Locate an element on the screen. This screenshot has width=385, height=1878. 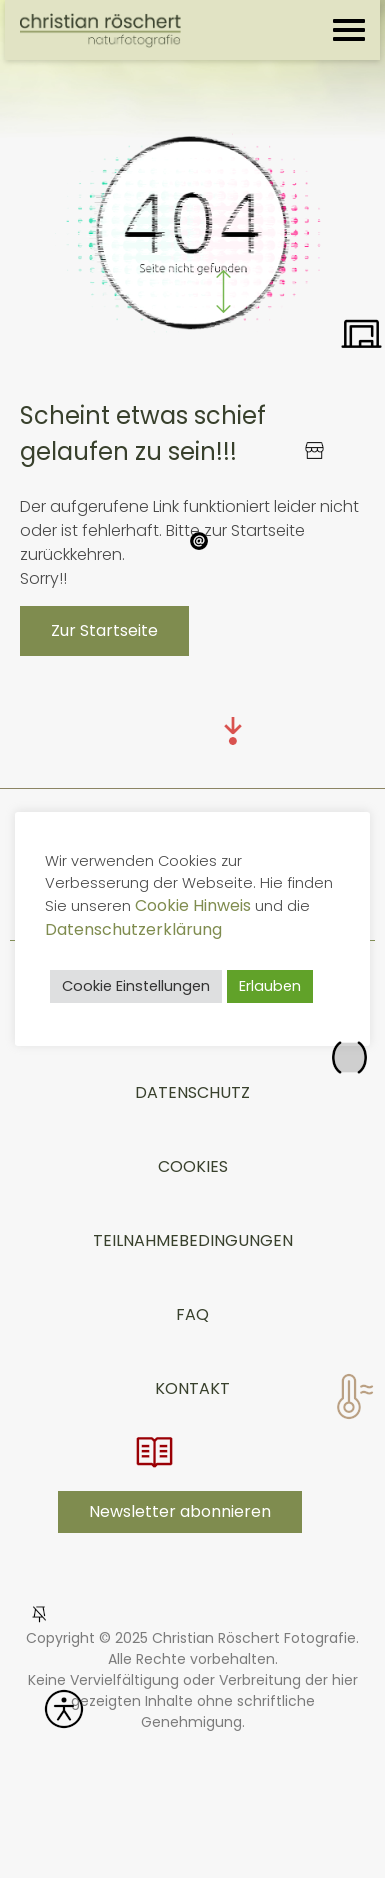
open whiteboard or presentation mode is located at coordinates (361, 334).